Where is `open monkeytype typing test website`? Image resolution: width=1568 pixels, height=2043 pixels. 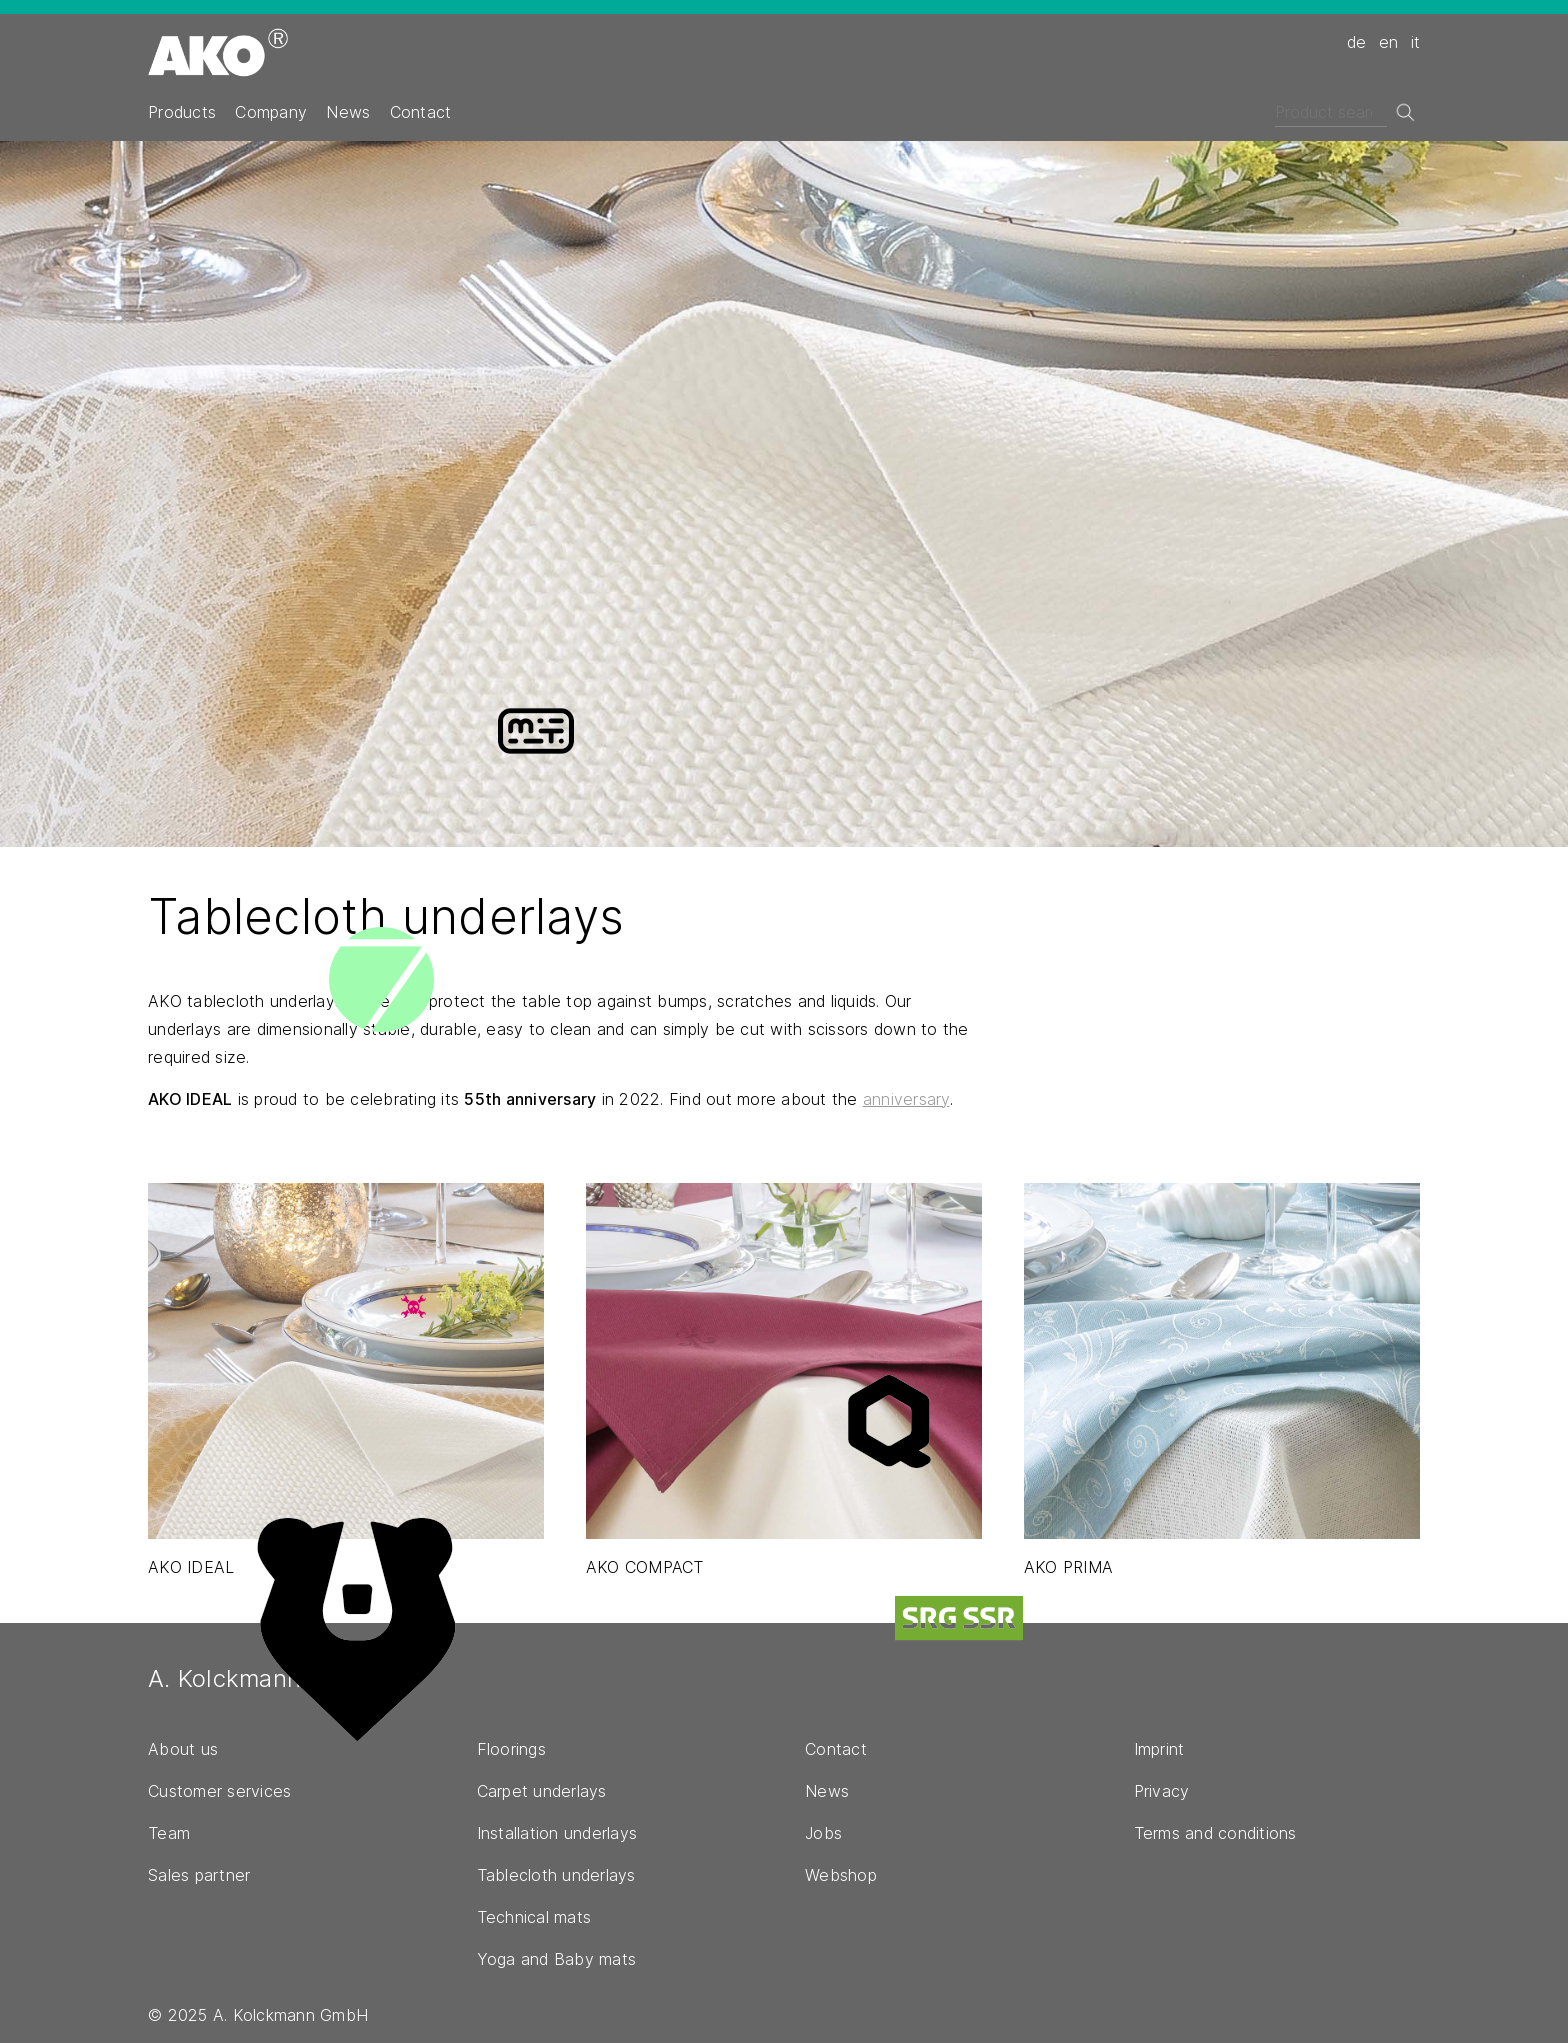
open monkeytype typing test website is located at coordinates (536, 731).